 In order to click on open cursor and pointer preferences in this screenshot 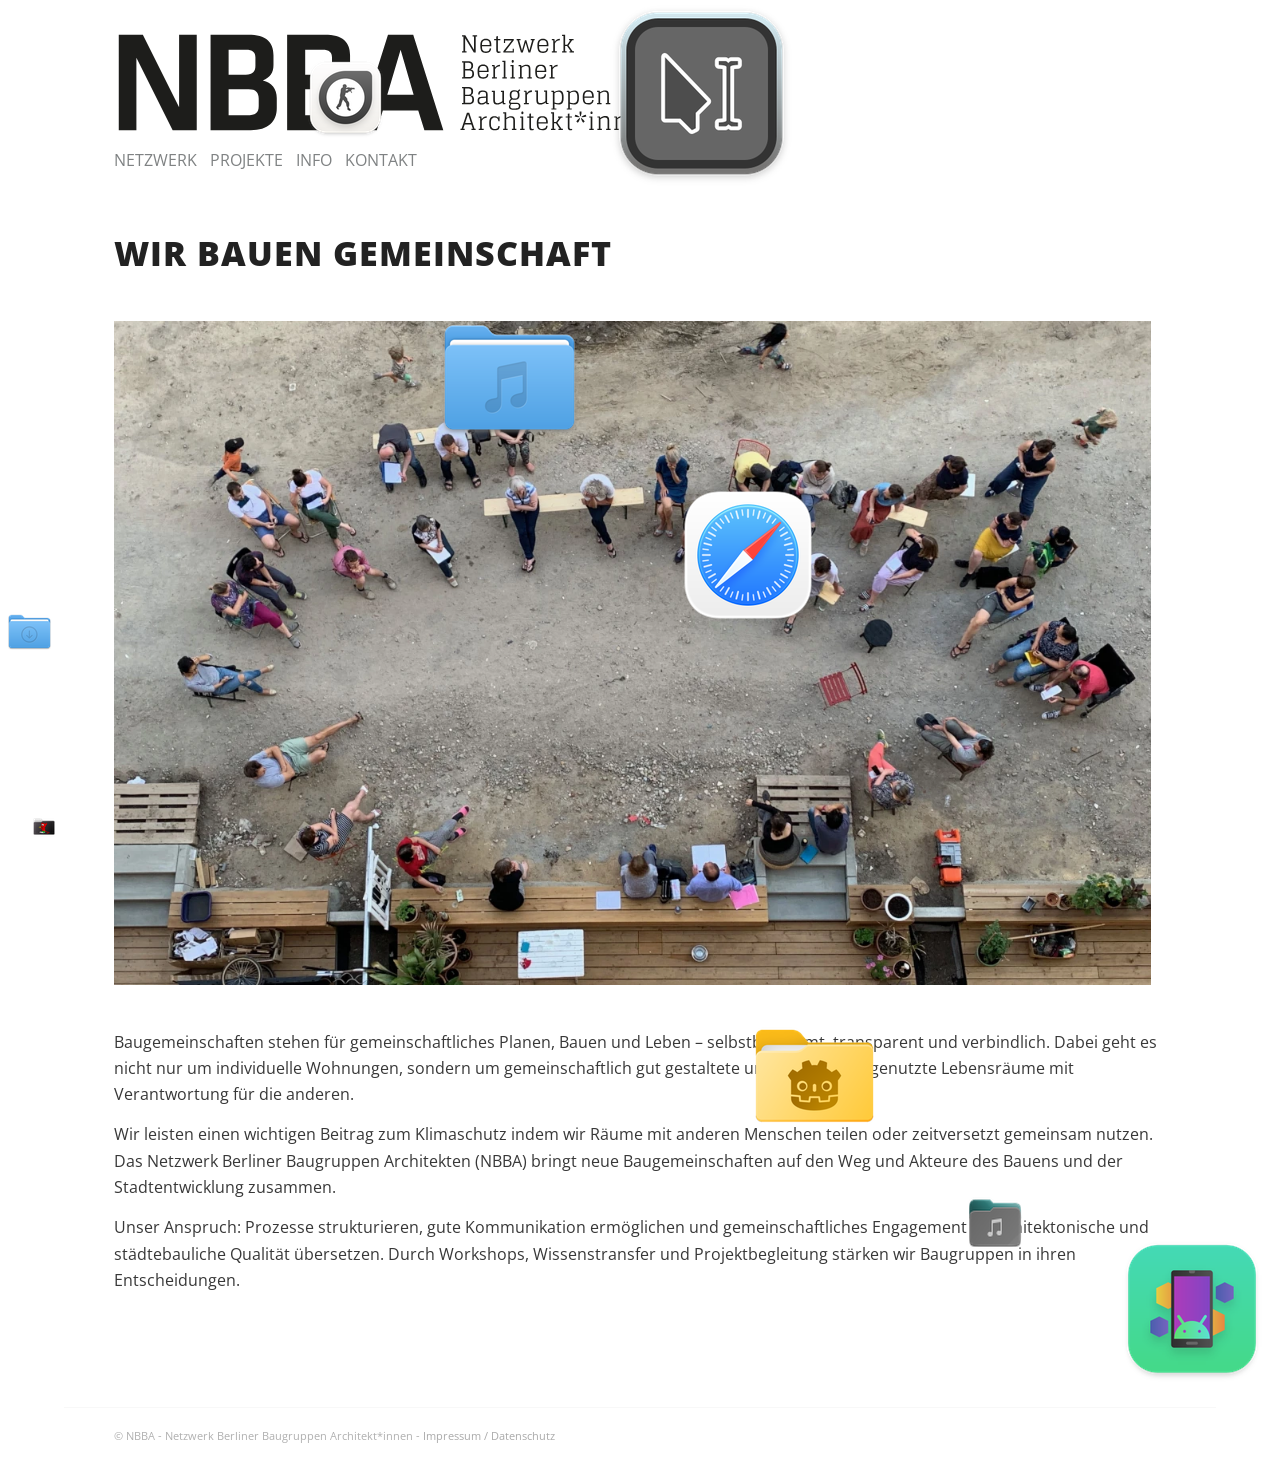, I will do `click(701, 93)`.